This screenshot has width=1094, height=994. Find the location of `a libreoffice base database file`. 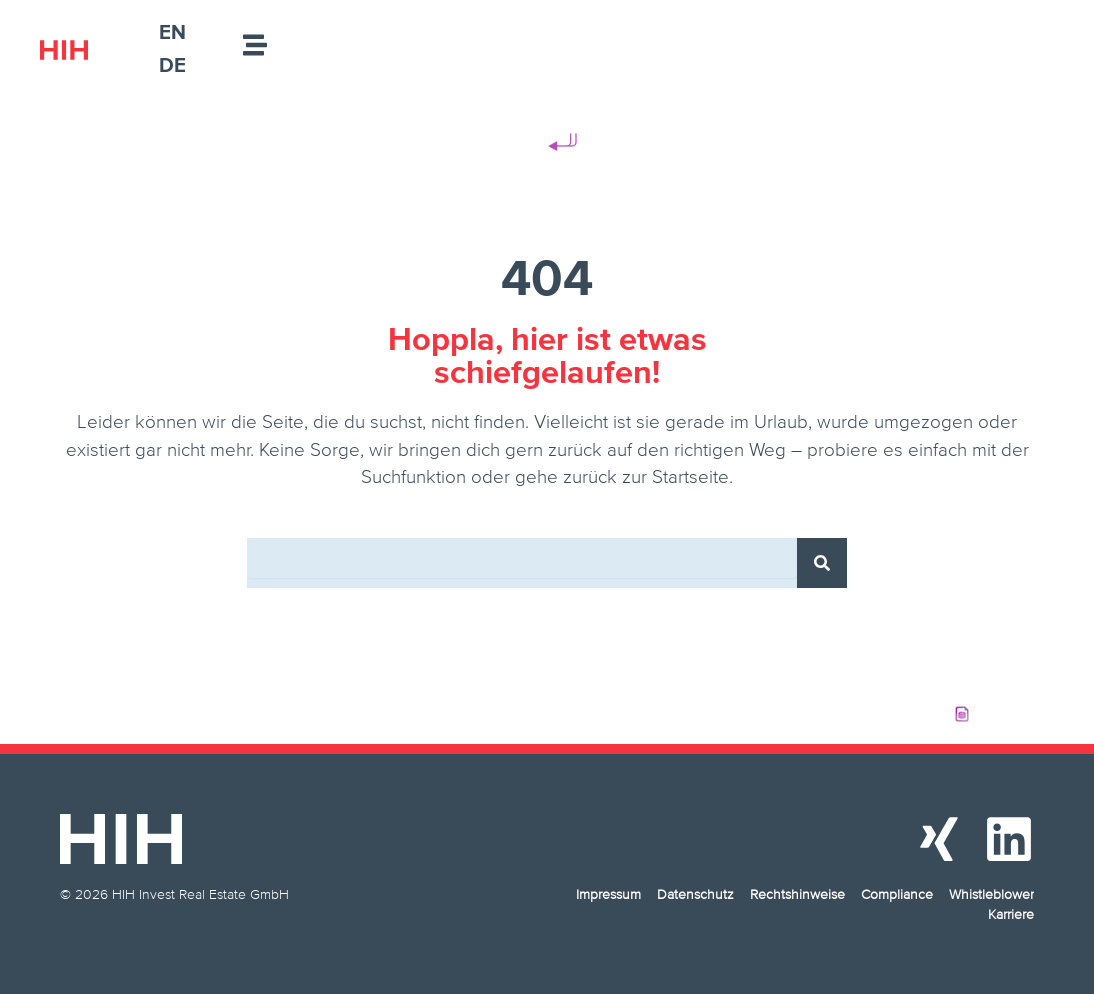

a libreoffice base database file is located at coordinates (962, 714).